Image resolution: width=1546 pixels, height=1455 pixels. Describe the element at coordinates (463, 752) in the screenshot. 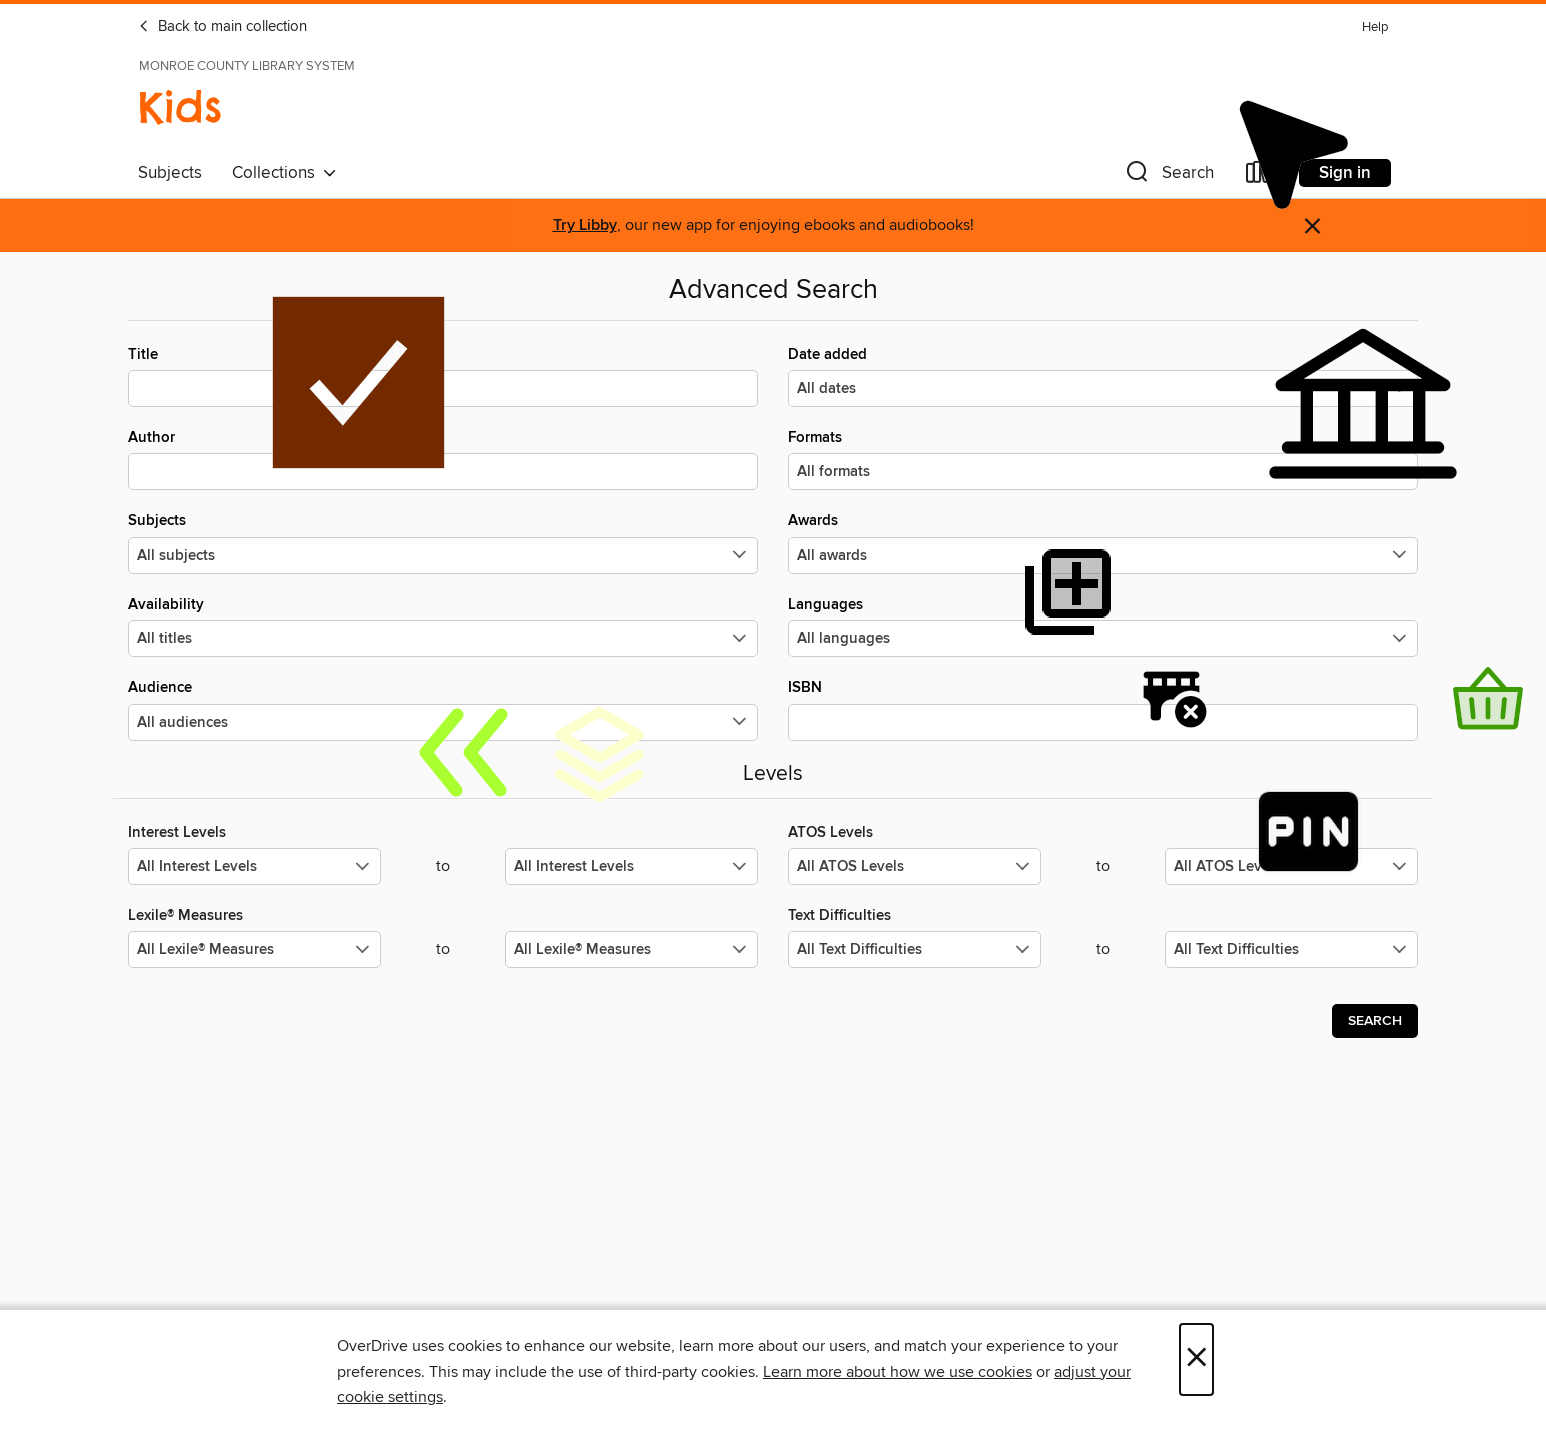

I see `go back to previous screen` at that location.